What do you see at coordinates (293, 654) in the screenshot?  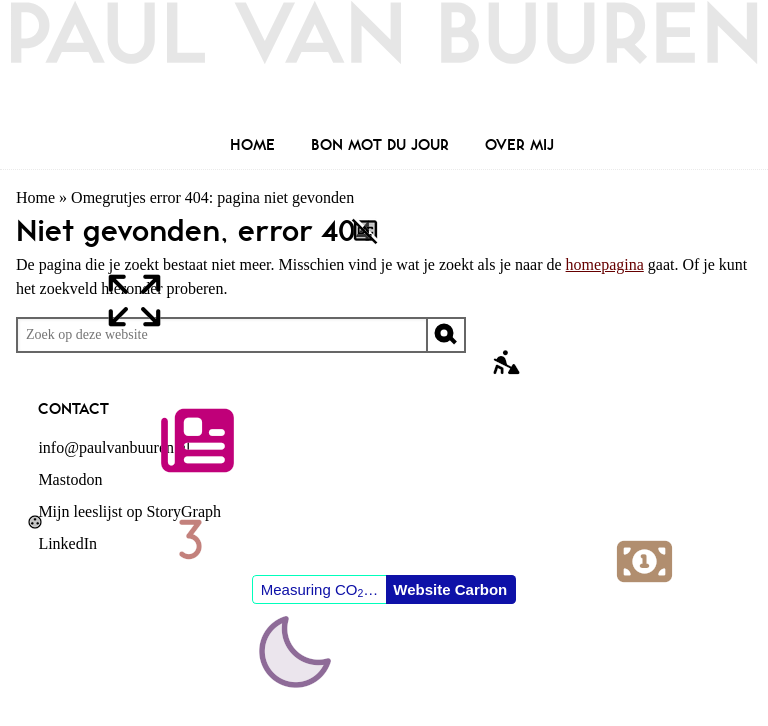 I see `toggle dark mode or night theme` at bounding box center [293, 654].